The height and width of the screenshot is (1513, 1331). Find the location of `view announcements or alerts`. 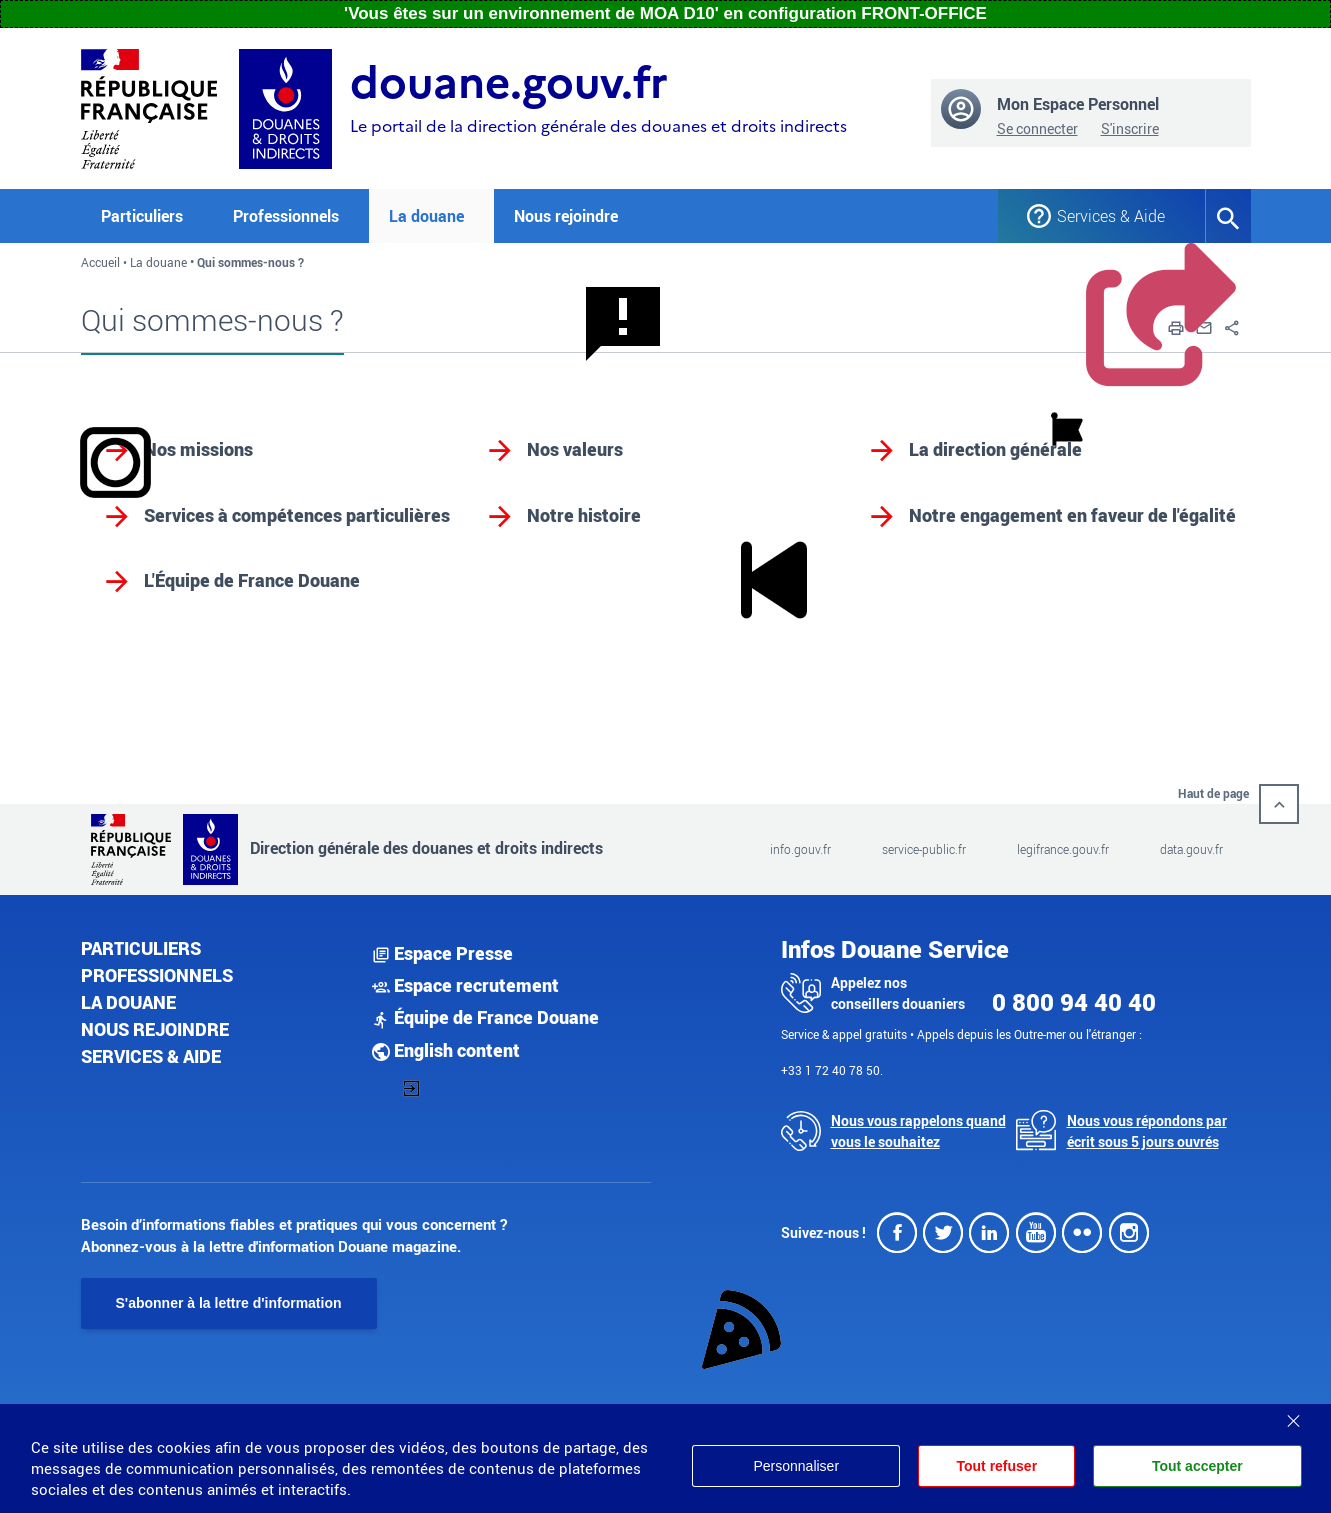

view announcements or alerts is located at coordinates (623, 324).